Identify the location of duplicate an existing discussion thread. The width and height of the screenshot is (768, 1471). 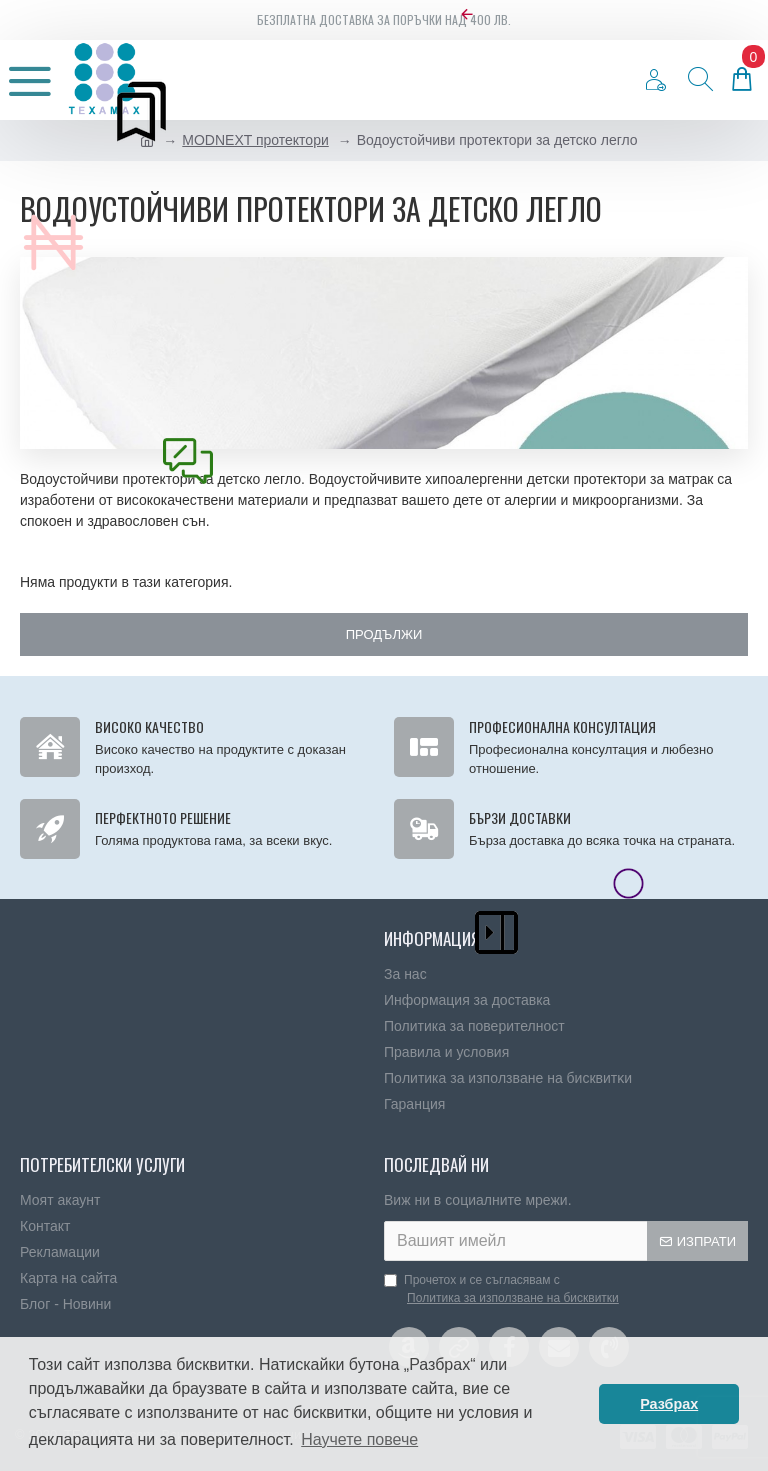
(188, 461).